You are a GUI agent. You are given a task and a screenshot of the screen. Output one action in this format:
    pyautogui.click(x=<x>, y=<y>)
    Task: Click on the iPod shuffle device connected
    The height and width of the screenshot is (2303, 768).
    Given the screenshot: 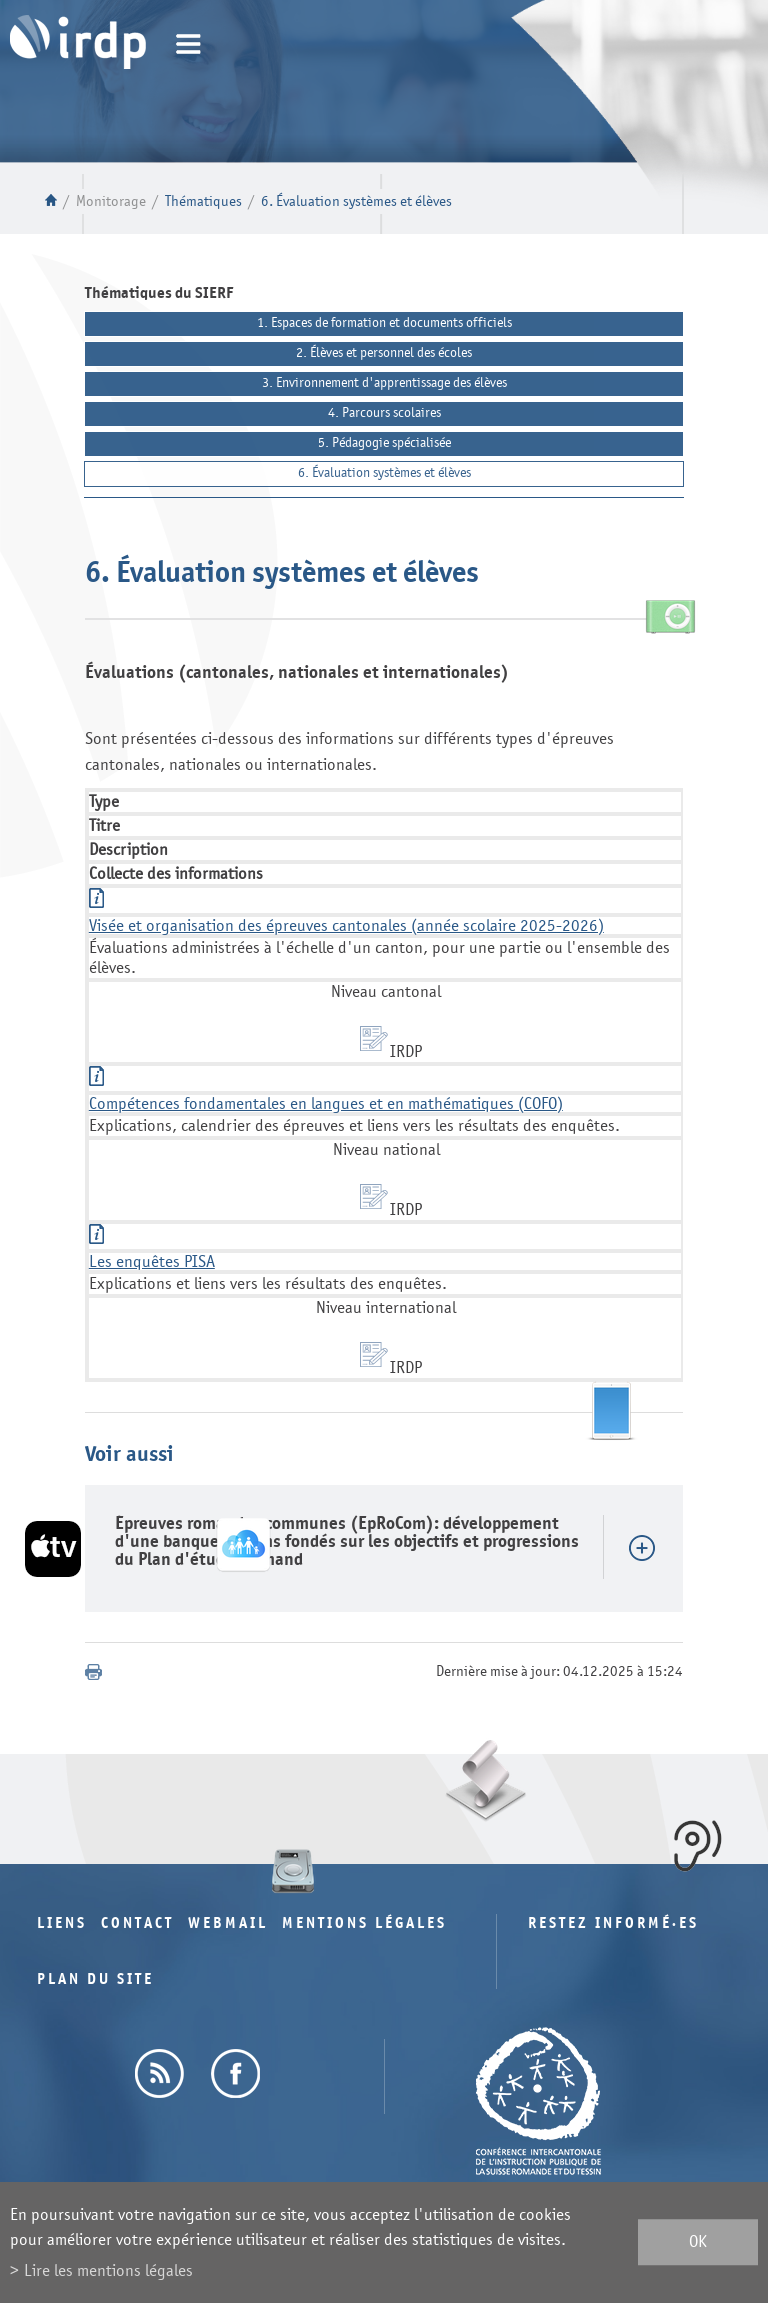 What is the action you would take?
    pyautogui.click(x=670, y=607)
    